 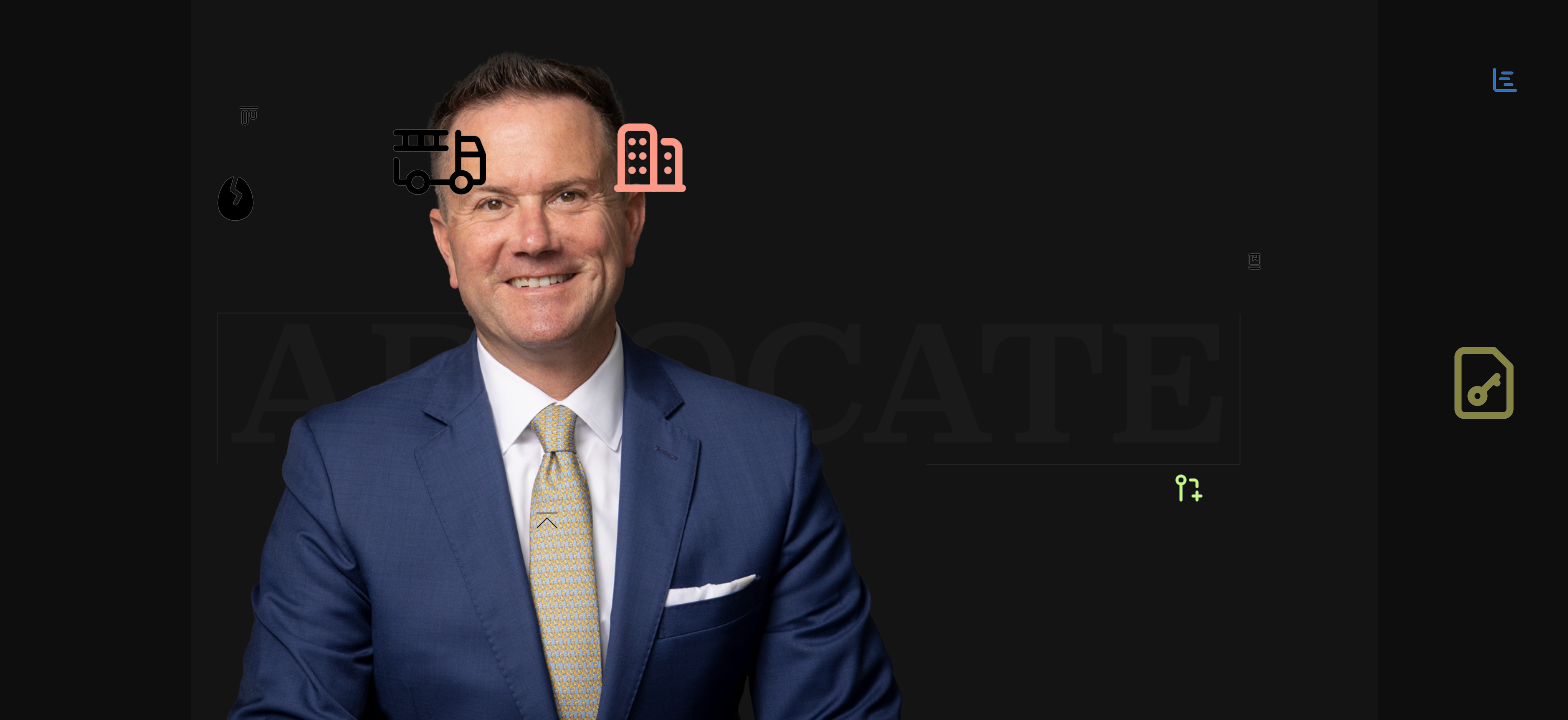 I want to click on view nearby buildings or properties, so click(x=650, y=156).